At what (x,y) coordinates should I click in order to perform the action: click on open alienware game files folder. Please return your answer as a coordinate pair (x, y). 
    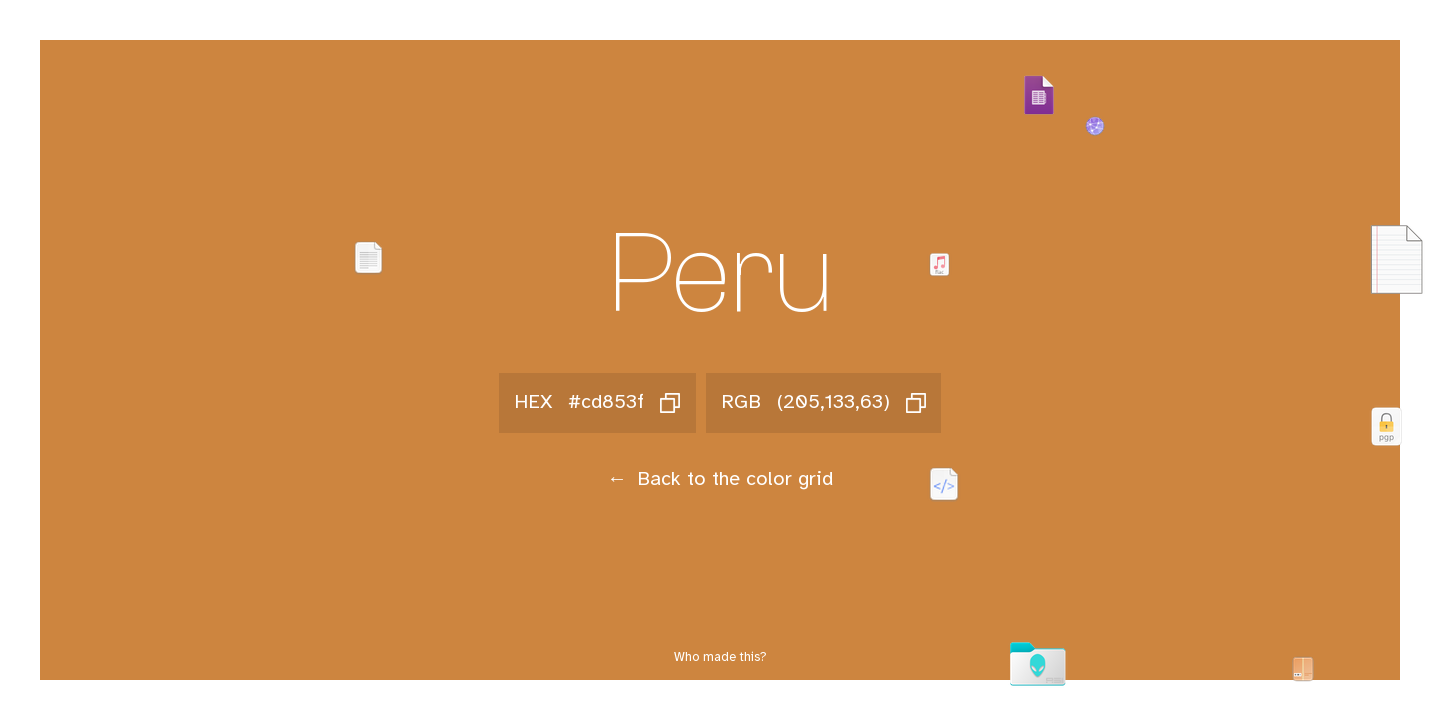
    Looking at the image, I should click on (1037, 665).